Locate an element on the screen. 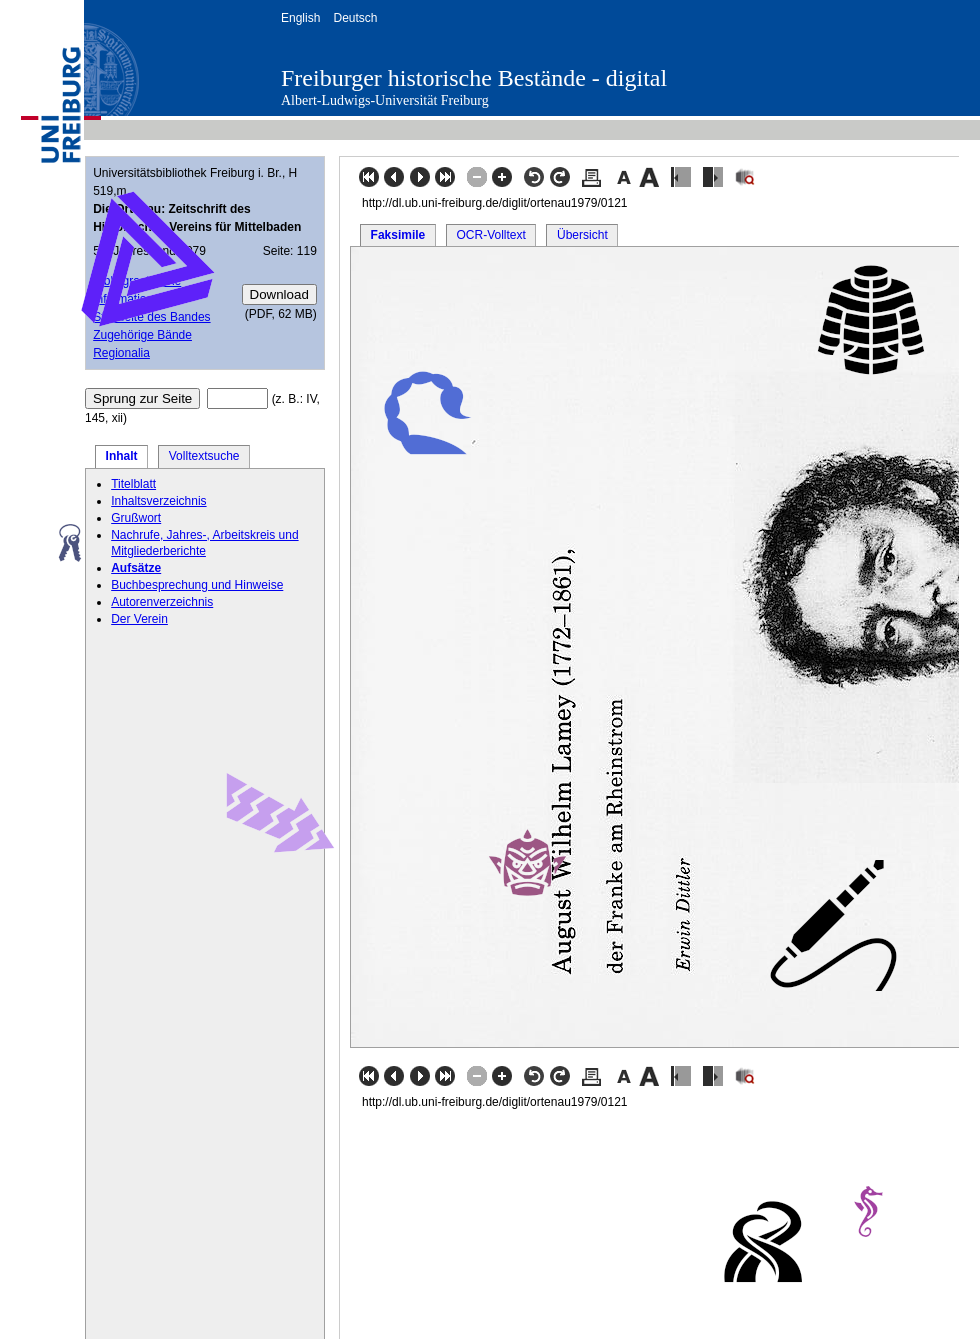  select winter jacket or outerwear item is located at coordinates (871, 319).